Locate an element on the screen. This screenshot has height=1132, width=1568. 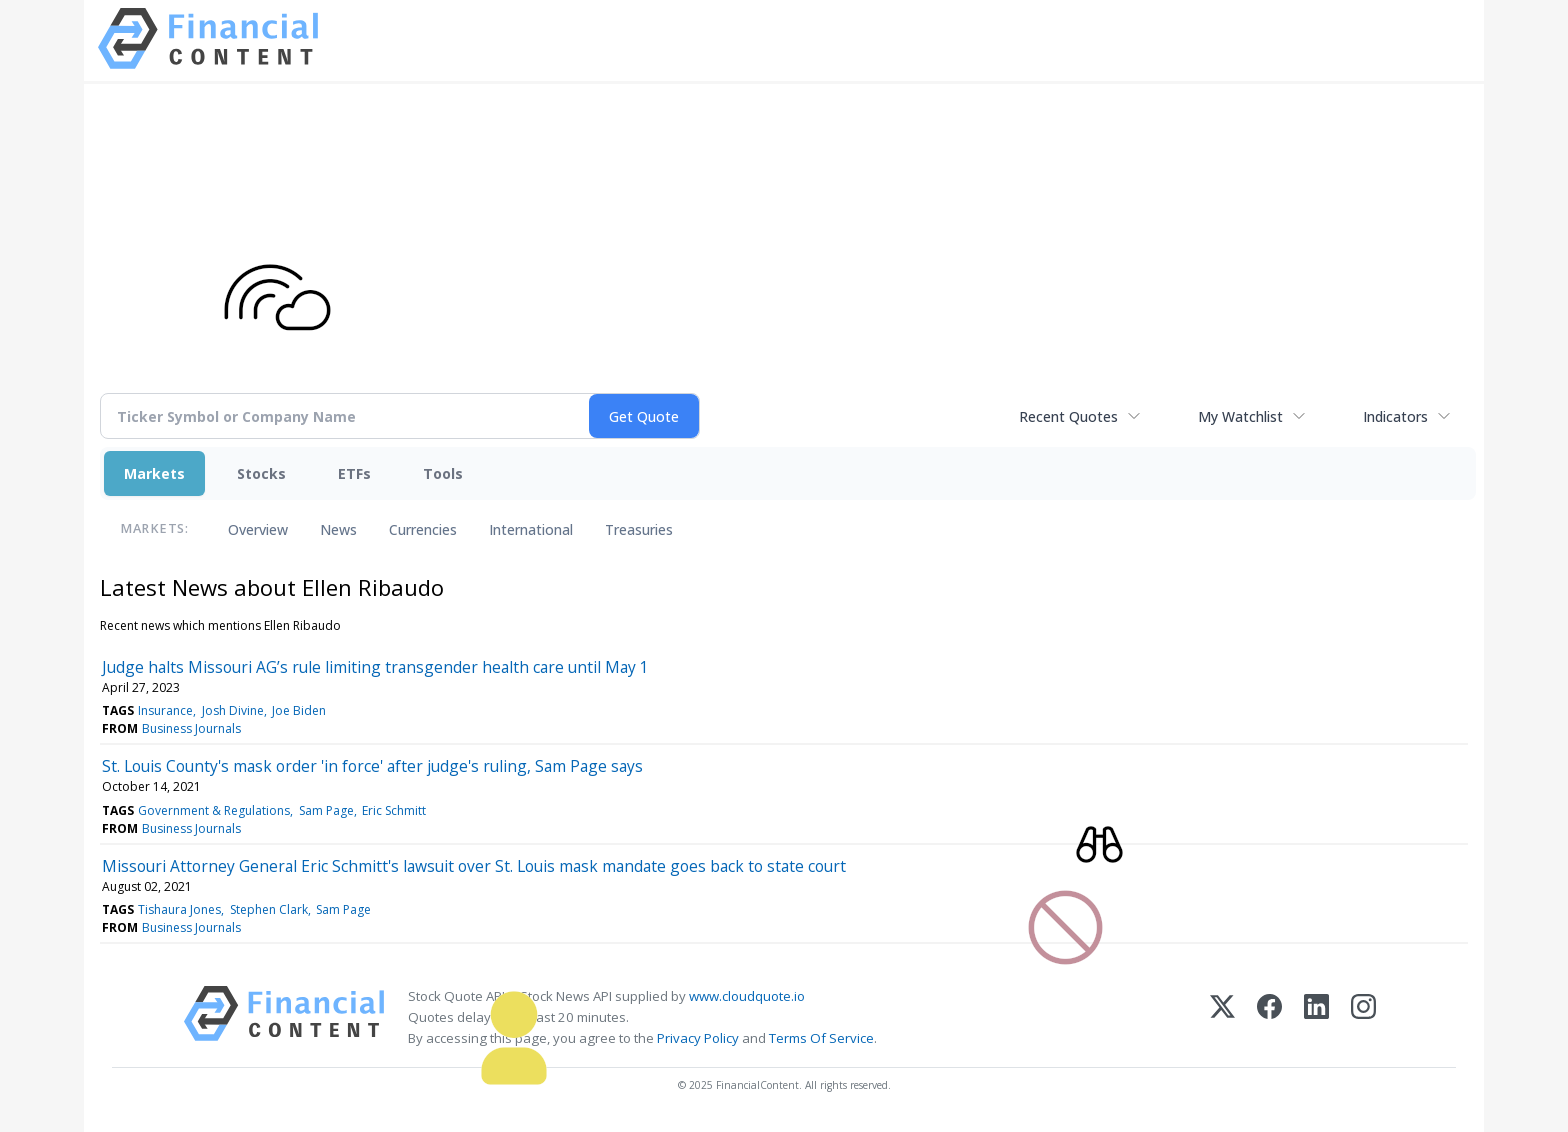
view your profile is located at coordinates (514, 1038).